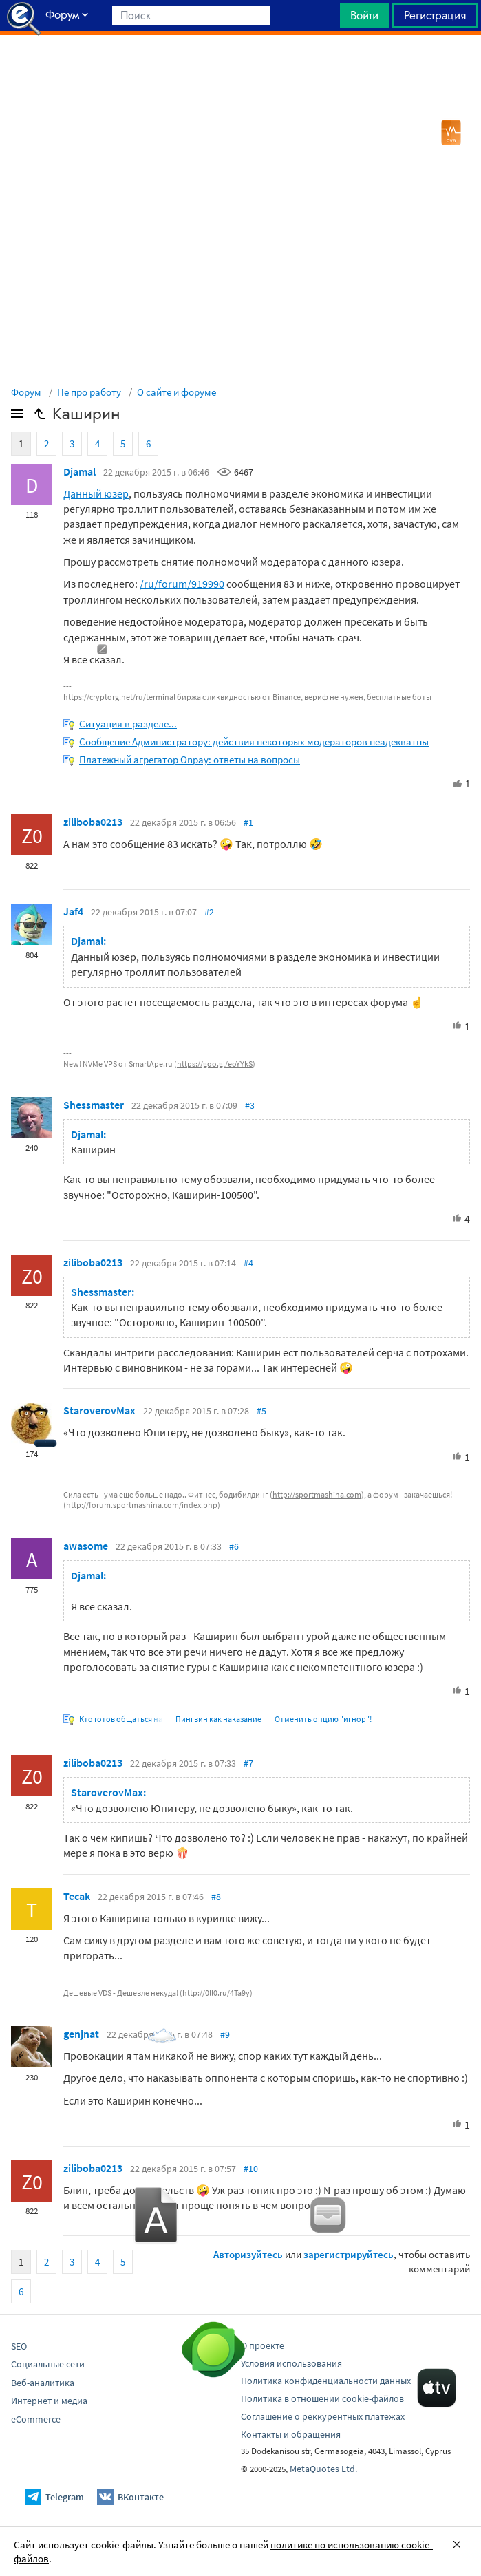  I want to click on open the Apple TV app, so click(436, 2387).